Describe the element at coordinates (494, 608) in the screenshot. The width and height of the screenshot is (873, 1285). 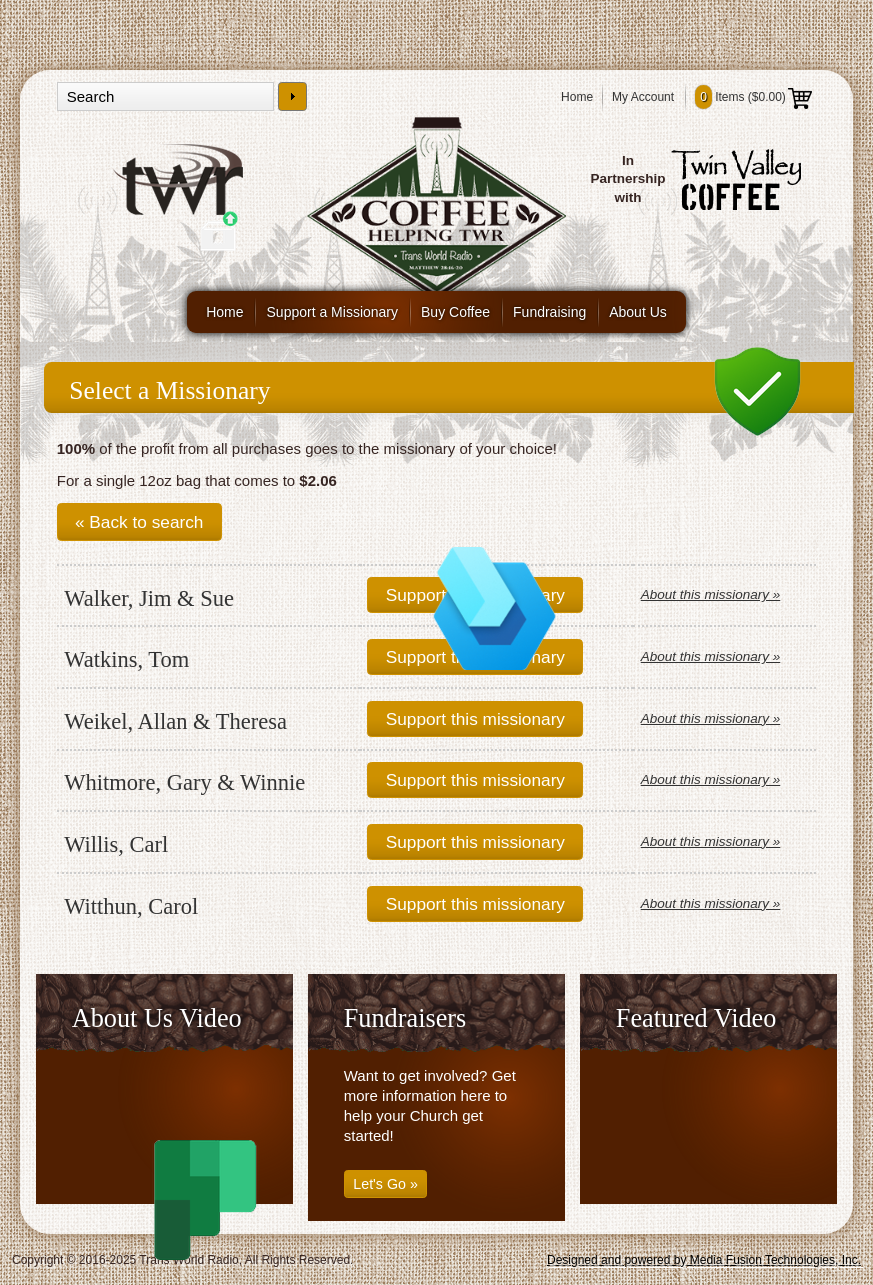
I see `open Microsoft Dynamics 365 application` at that location.